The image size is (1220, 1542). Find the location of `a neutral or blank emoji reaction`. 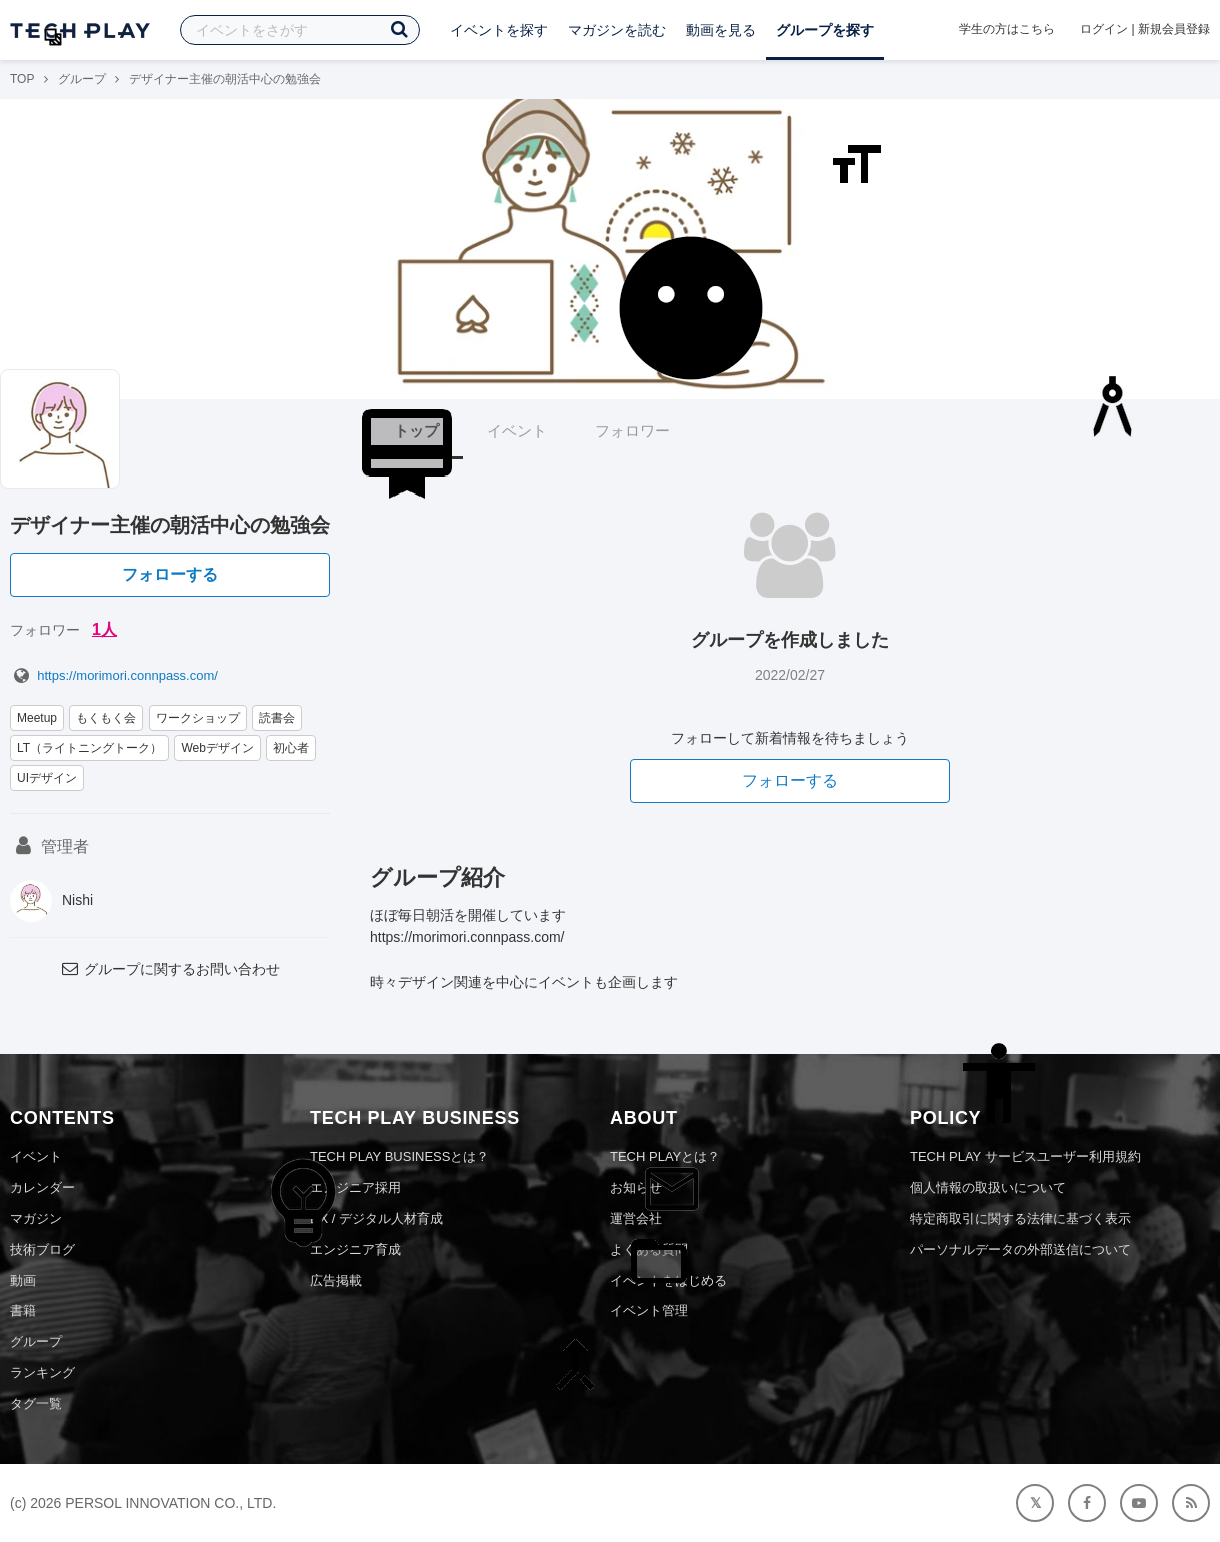

a neutral or blank emoji reaction is located at coordinates (691, 308).